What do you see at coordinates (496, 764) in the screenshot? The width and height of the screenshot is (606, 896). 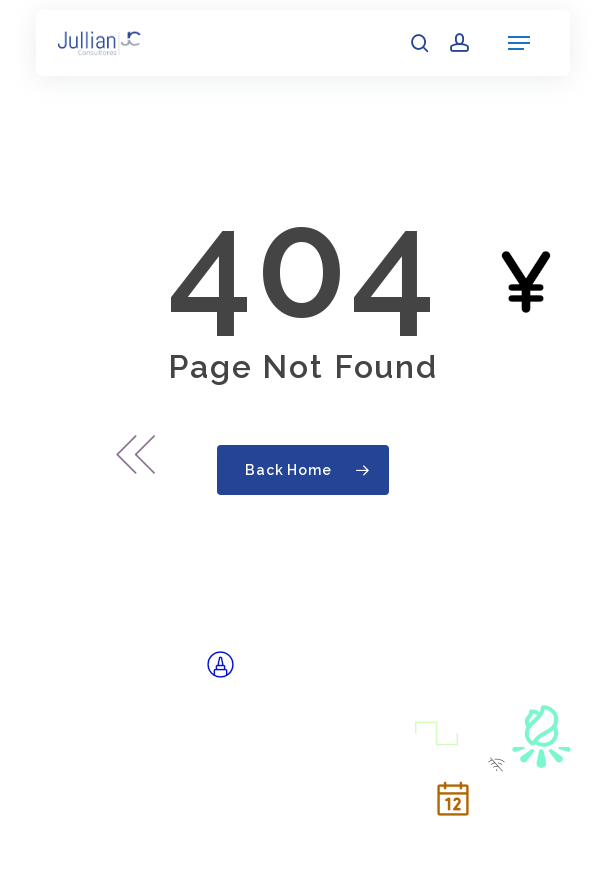 I see `indicates no wifi connection available` at bounding box center [496, 764].